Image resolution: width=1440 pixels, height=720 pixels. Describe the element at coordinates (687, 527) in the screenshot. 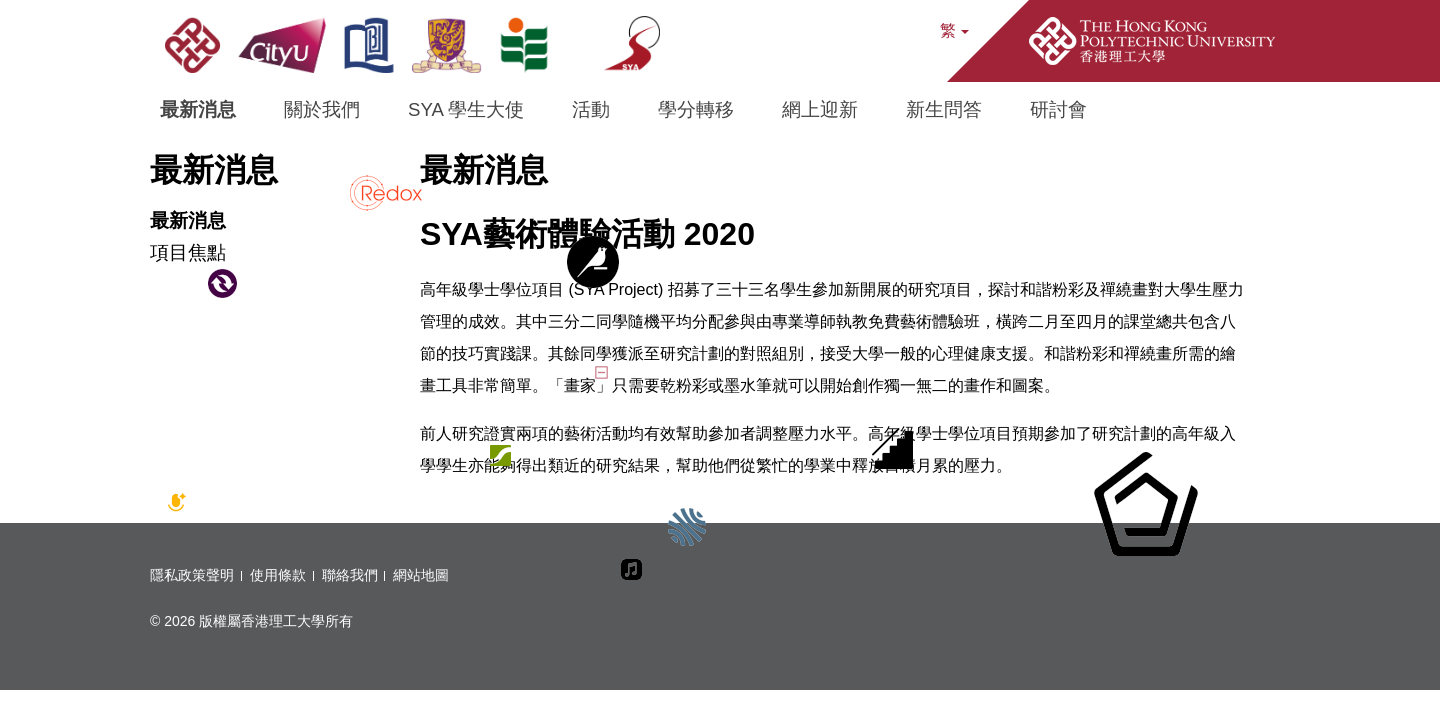

I see `HAL company or brand logo` at that location.